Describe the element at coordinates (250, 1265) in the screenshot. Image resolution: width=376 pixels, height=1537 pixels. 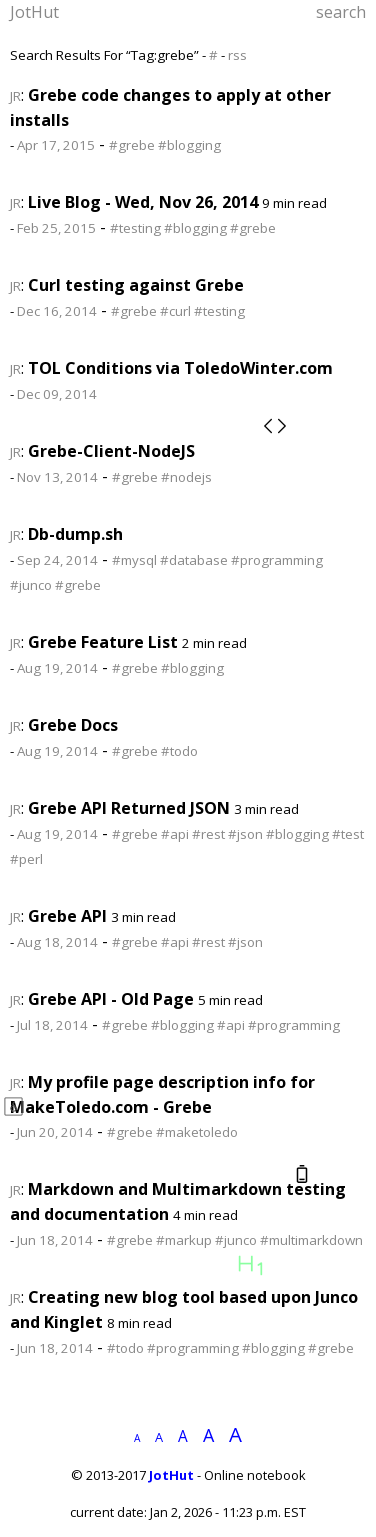
I see `format text as heading level 1` at that location.